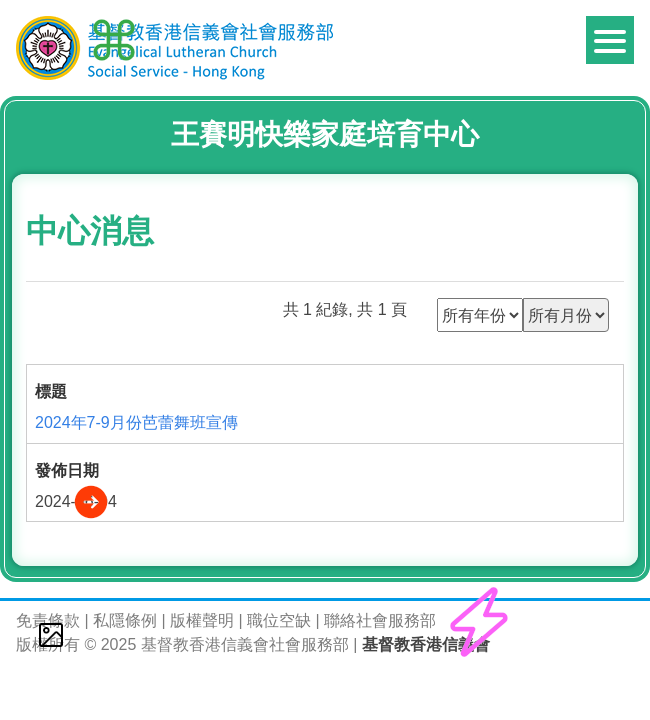 The width and height of the screenshot is (650, 720). Describe the element at coordinates (51, 635) in the screenshot. I see `add or upload an image` at that location.